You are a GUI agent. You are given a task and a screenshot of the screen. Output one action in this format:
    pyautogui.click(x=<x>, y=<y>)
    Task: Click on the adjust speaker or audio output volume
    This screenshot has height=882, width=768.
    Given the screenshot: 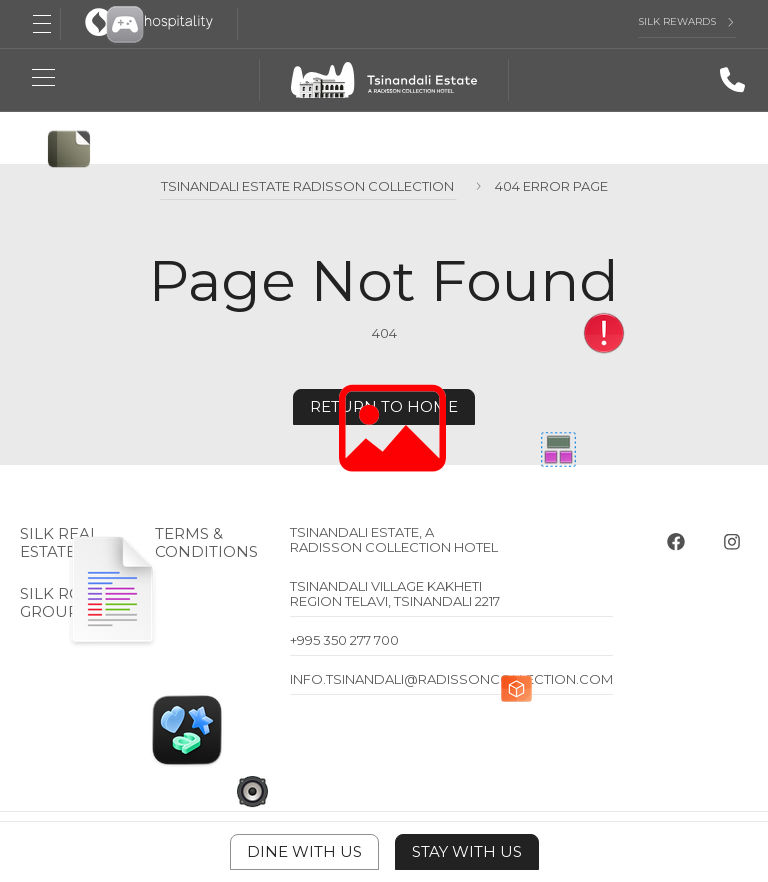 What is the action you would take?
    pyautogui.click(x=252, y=791)
    